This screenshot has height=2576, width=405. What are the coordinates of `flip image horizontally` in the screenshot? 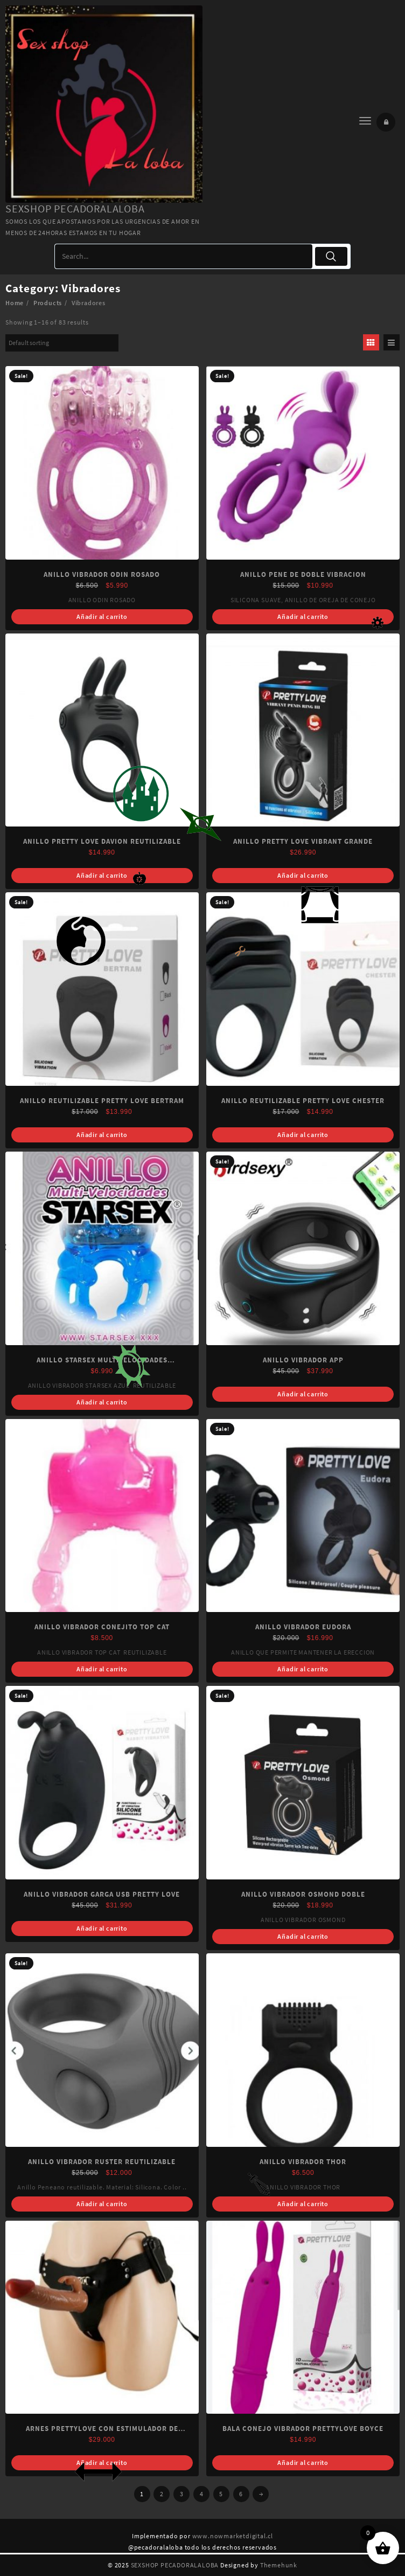 It's located at (98, 2471).